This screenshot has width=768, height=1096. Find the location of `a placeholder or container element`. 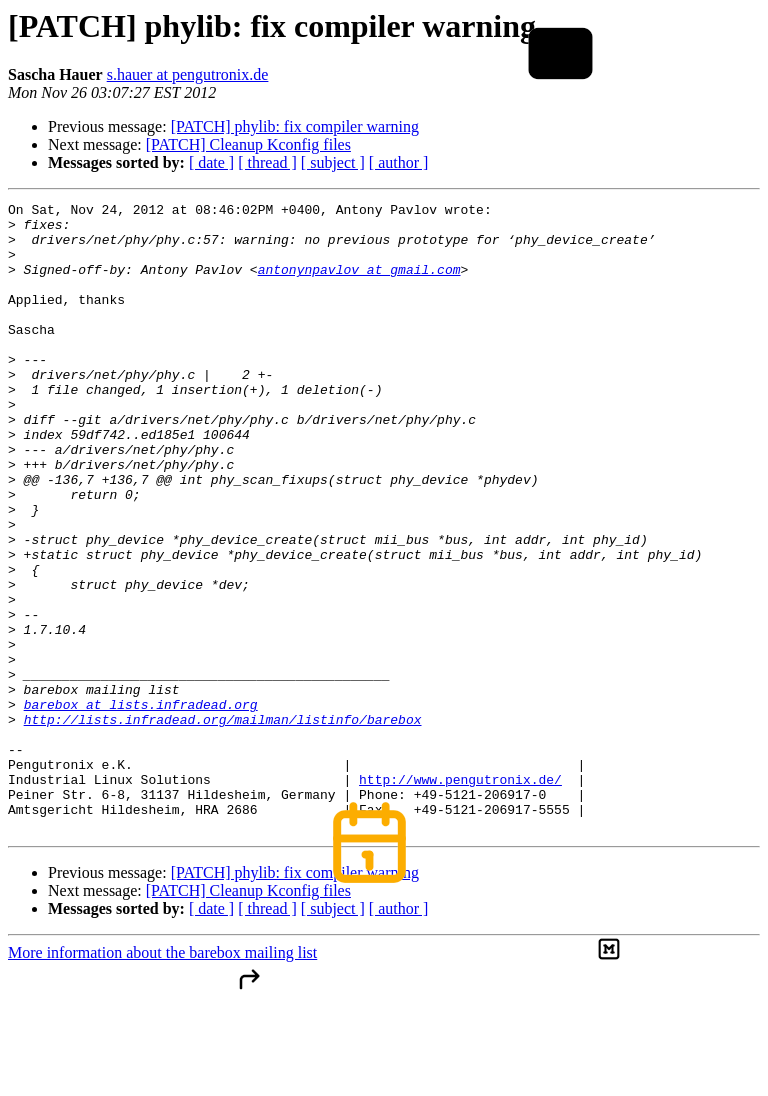

a placeholder or container element is located at coordinates (560, 53).